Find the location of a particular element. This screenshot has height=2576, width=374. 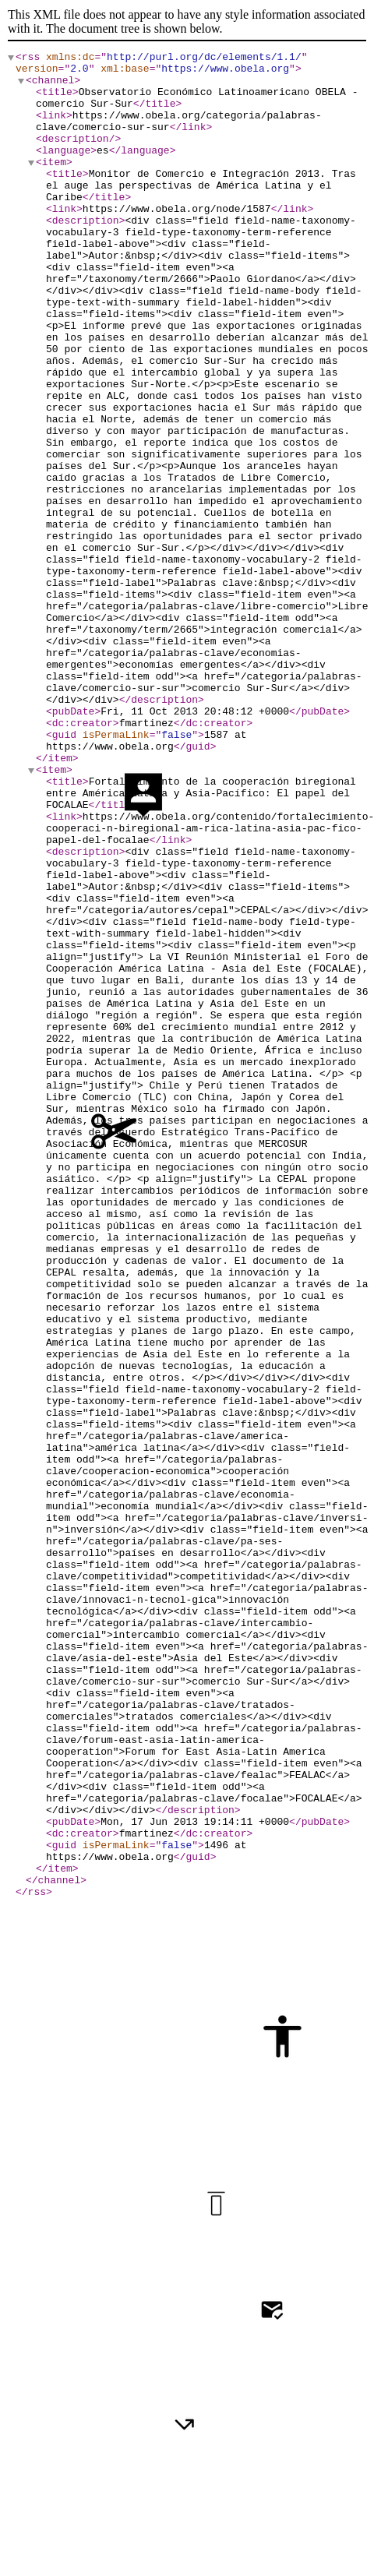

mark email as read is located at coordinates (272, 2310).